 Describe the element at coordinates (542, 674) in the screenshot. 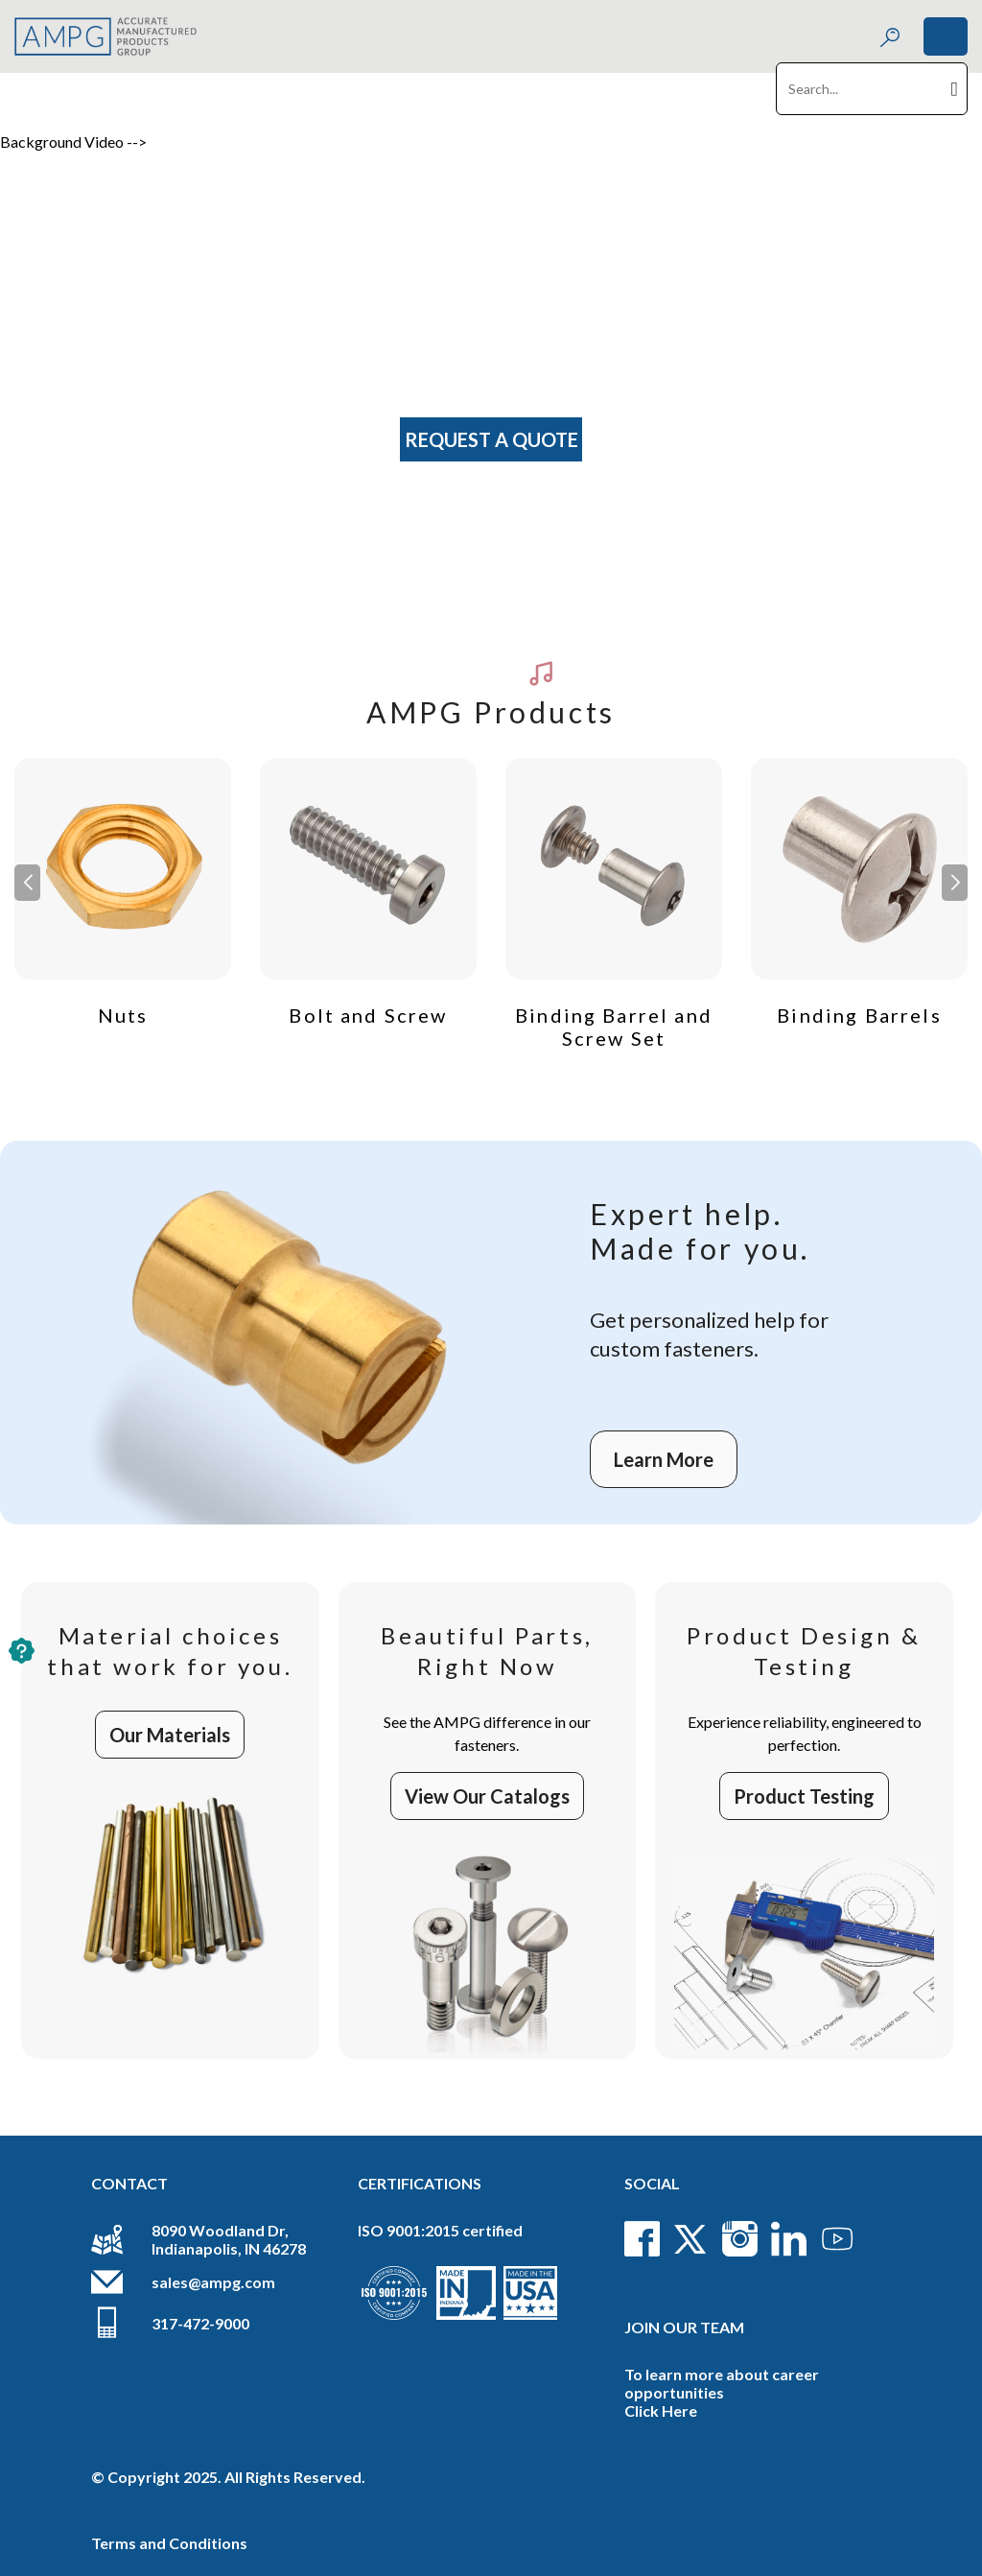

I see `access music library or audio files` at that location.